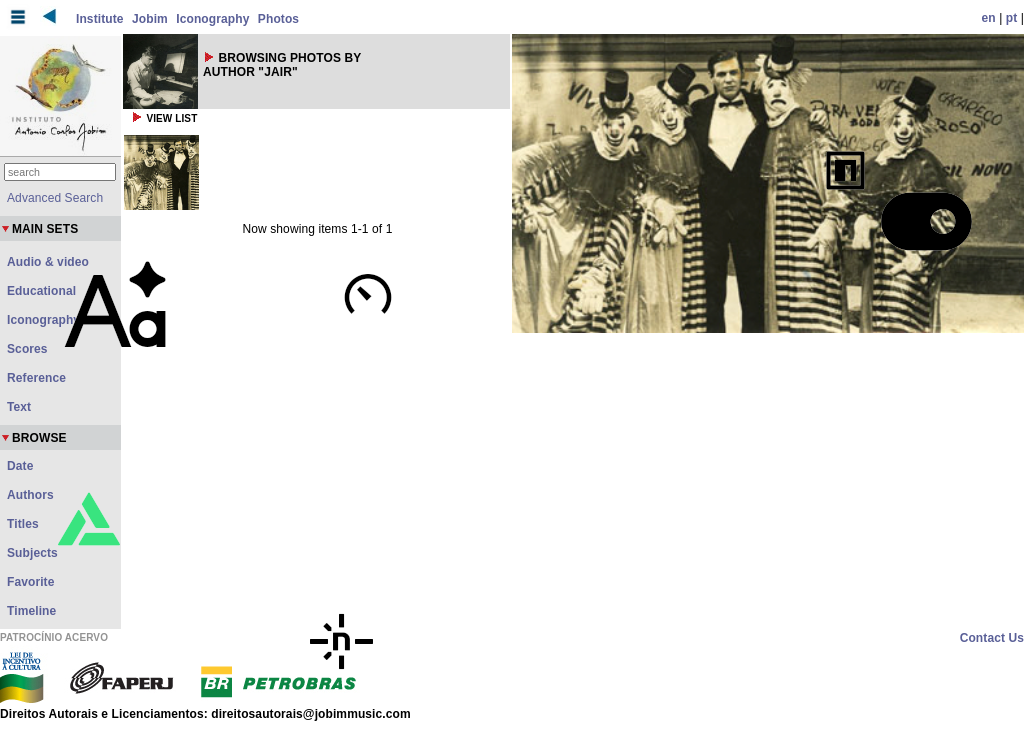  Describe the element at coordinates (845, 170) in the screenshot. I see `npm package registry logo` at that location.